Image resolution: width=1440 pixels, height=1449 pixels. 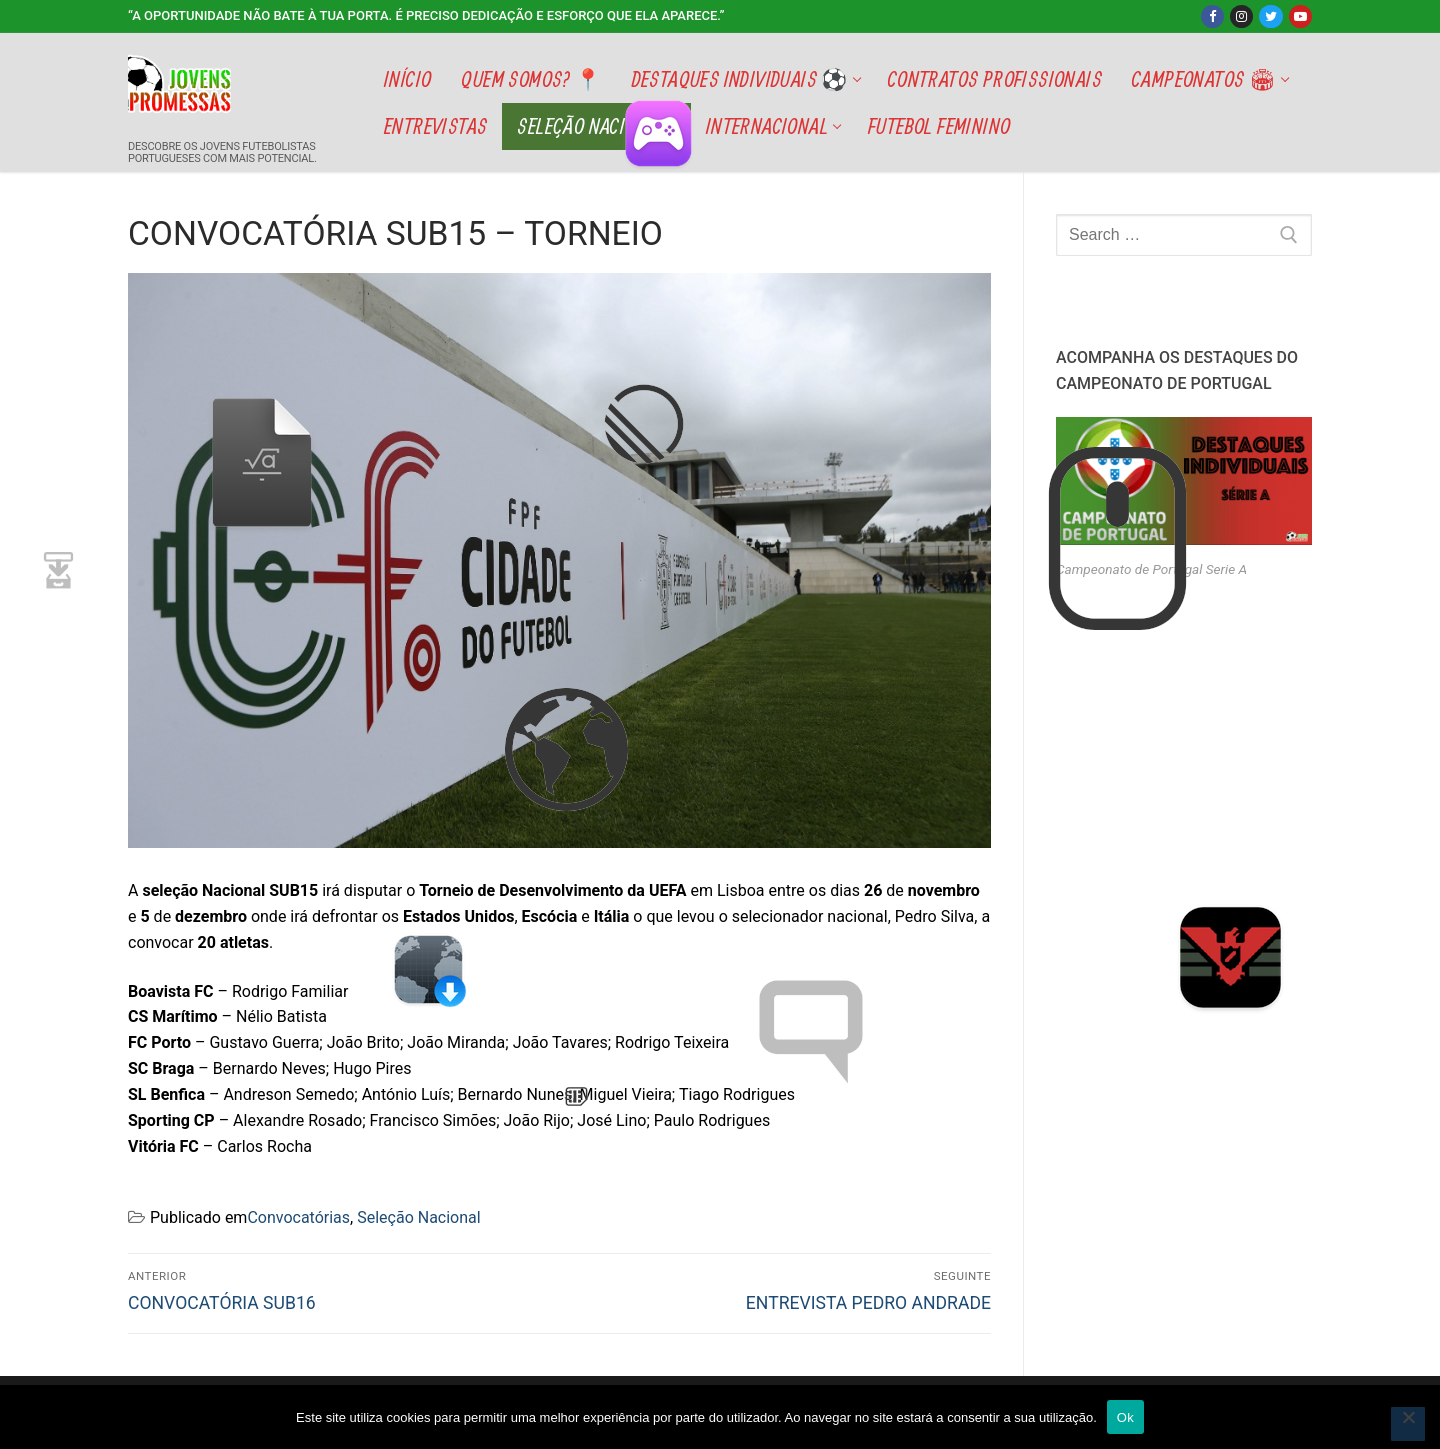 What do you see at coordinates (644, 424) in the screenshot?
I see `open linear app` at bounding box center [644, 424].